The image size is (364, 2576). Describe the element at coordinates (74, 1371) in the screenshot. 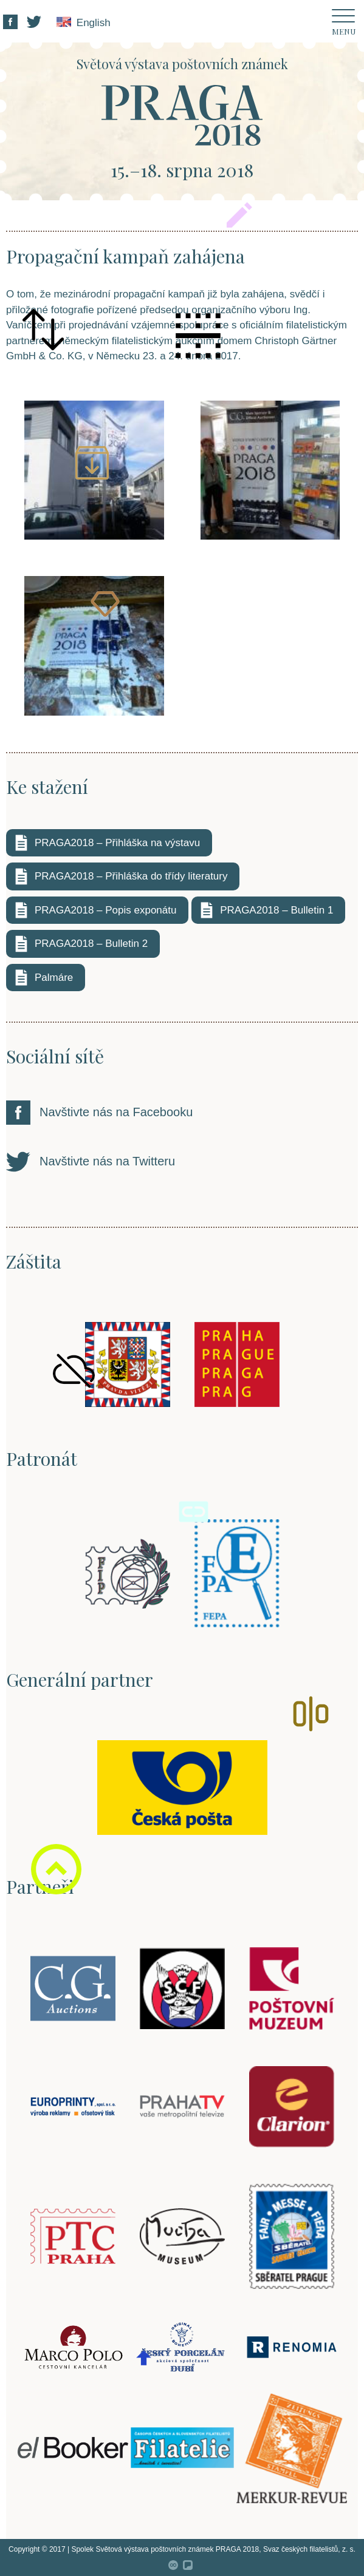

I see `indicates cloud storage is unavailable` at that location.